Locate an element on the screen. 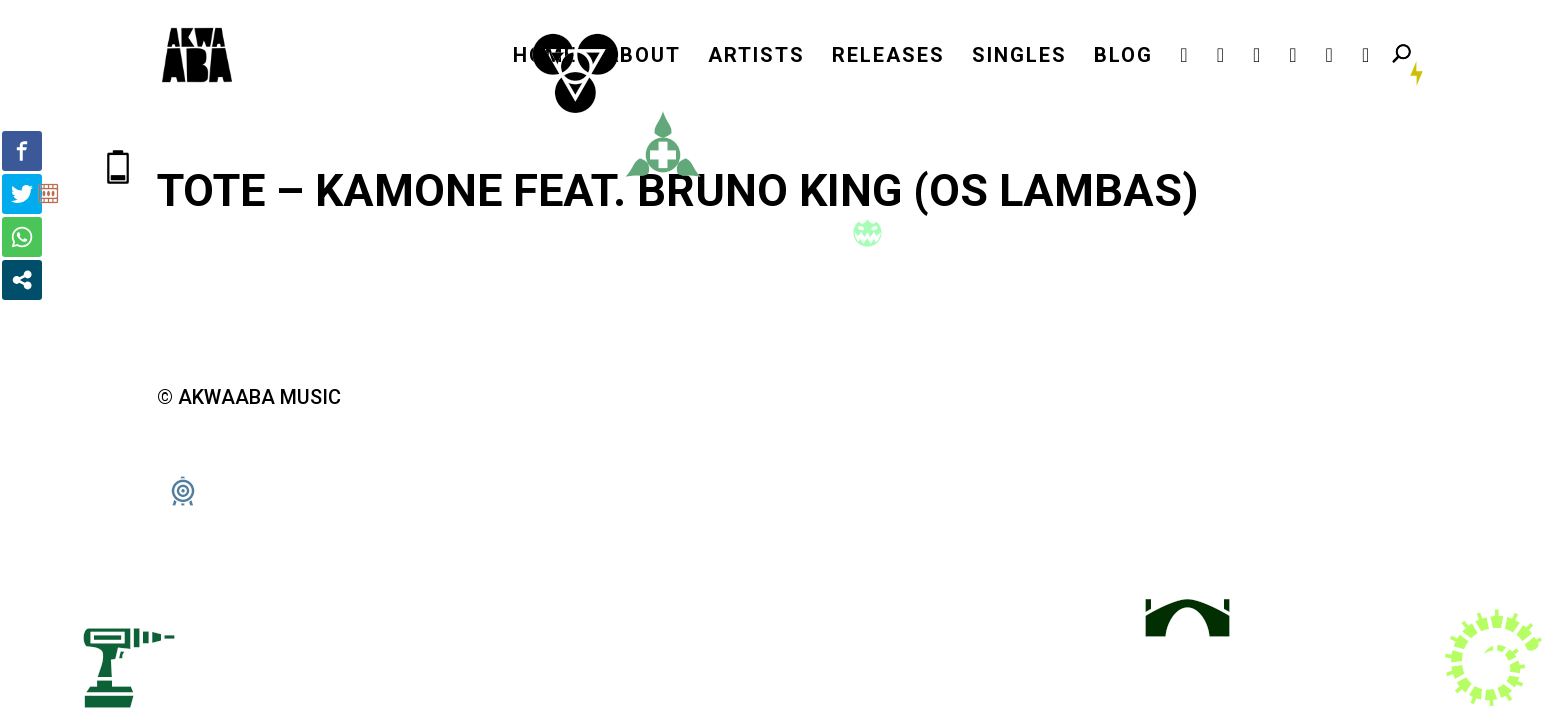 This screenshot has width=1568, height=720. indicates a trinity or three-way connection system is located at coordinates (575, 73).